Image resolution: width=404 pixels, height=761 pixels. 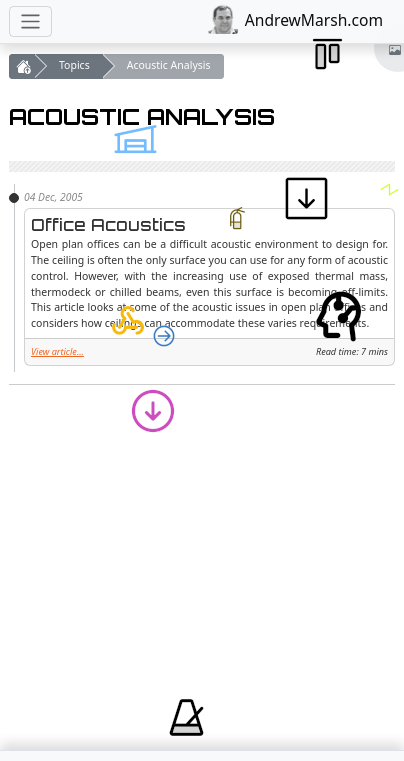 I want to click on download file or content, so click(x=153, y=411).